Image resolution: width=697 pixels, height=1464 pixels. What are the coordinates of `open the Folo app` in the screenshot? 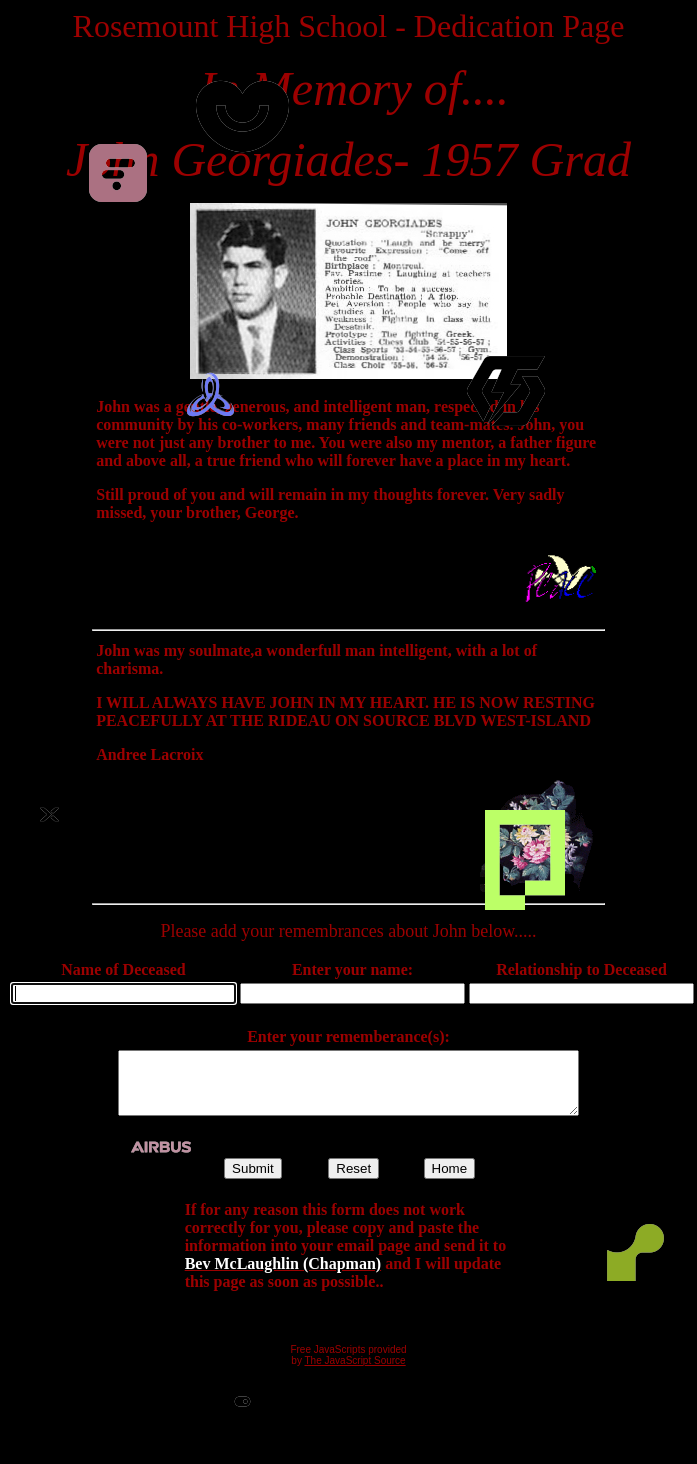 It's located at (118, 173).